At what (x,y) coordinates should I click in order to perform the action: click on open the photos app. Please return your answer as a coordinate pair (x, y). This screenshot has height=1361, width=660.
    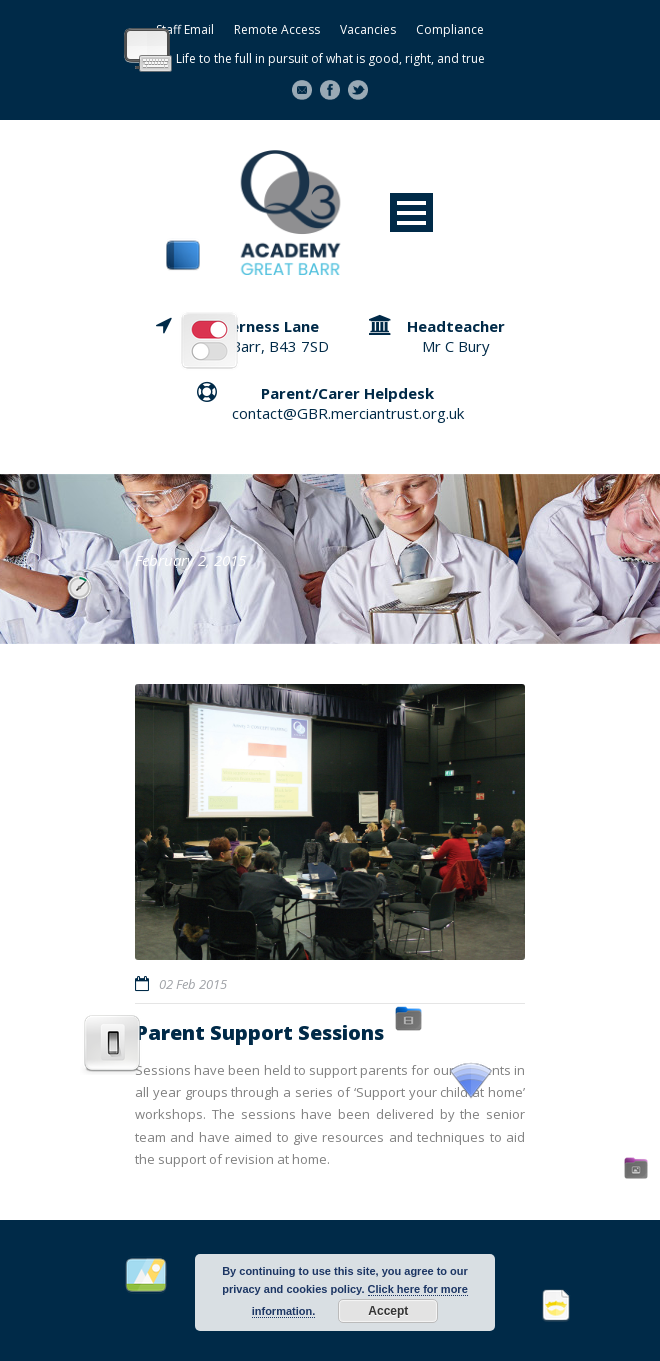
    Looking at the image, I should click on (146, 1275).